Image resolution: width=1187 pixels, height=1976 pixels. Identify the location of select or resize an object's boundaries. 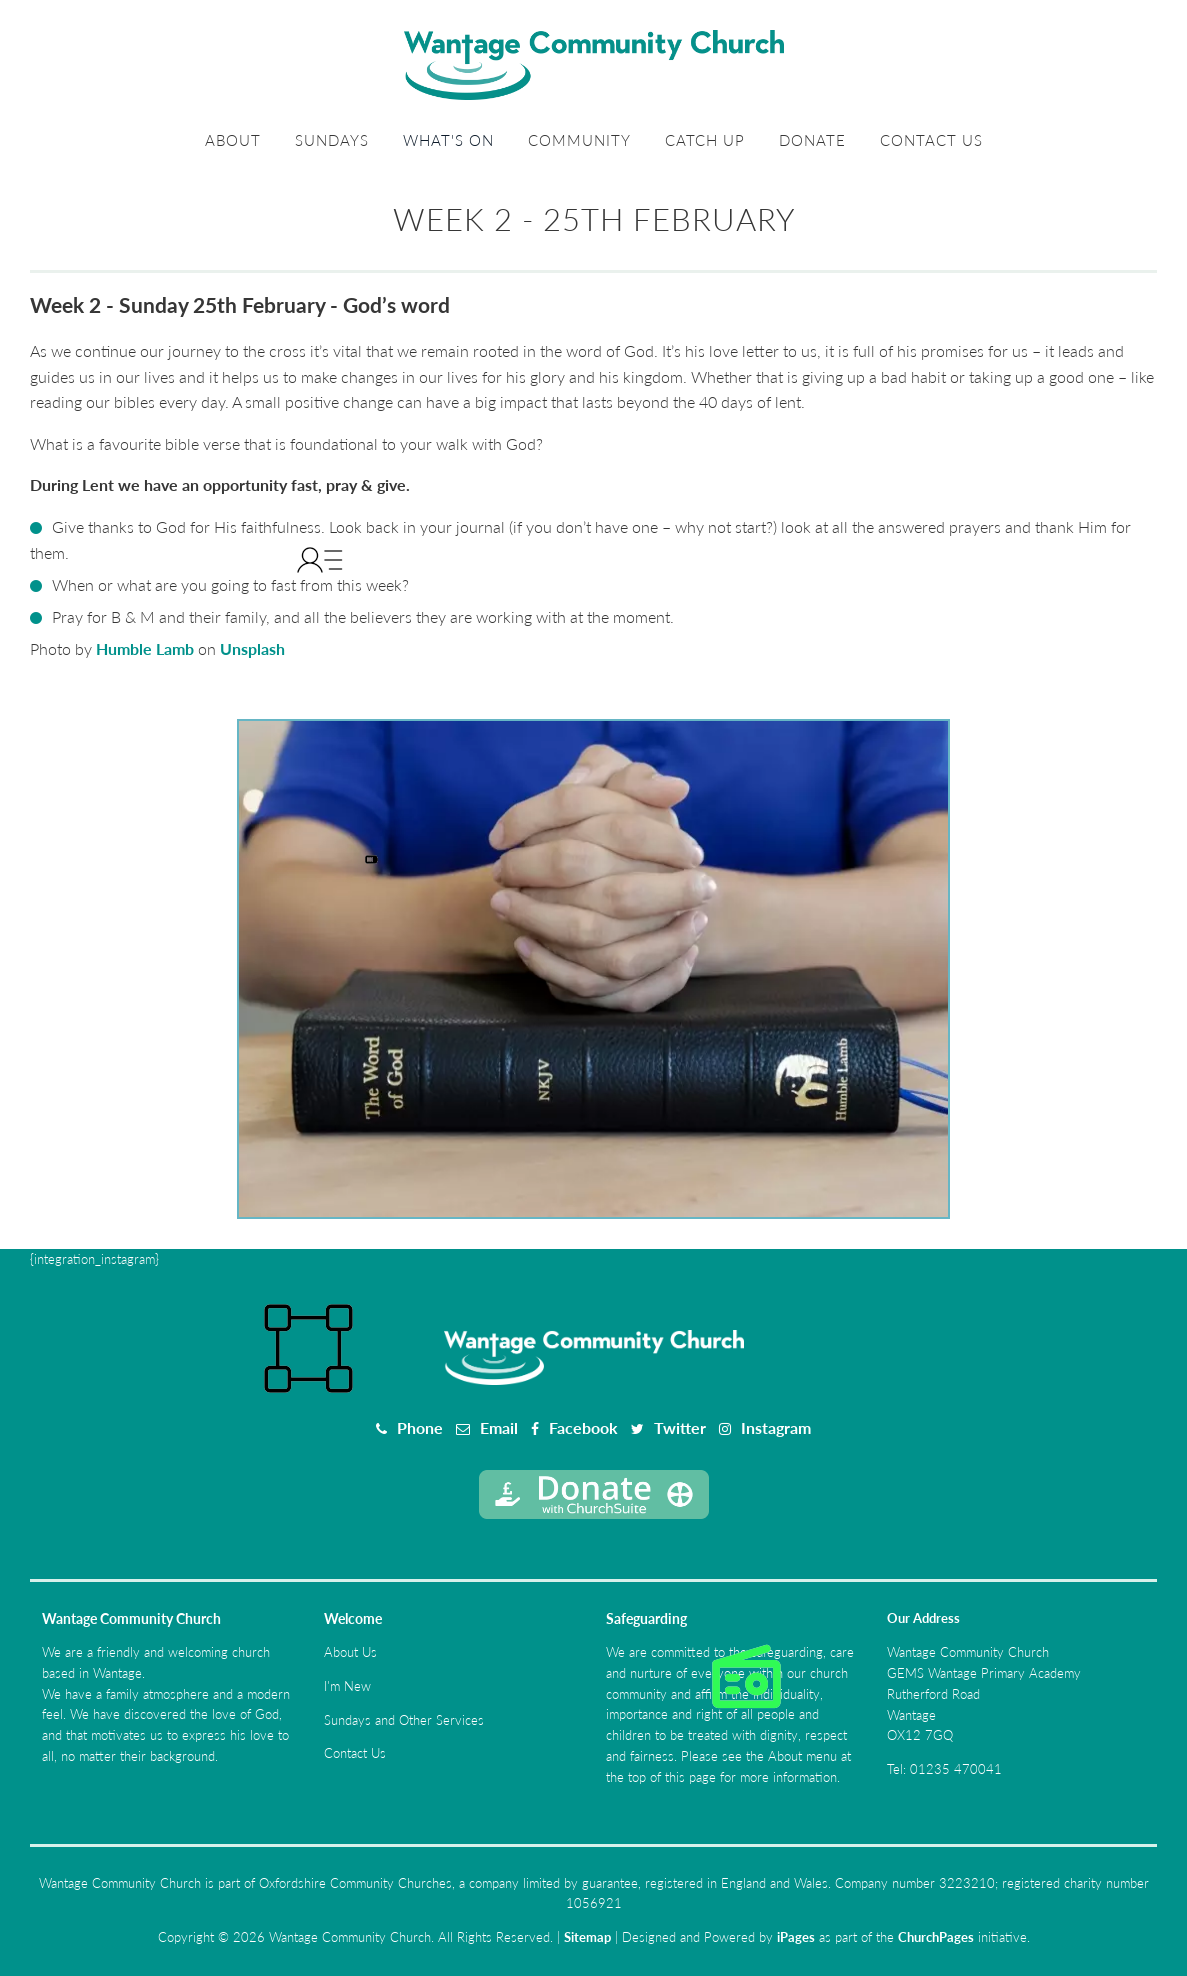
(308, 1348).